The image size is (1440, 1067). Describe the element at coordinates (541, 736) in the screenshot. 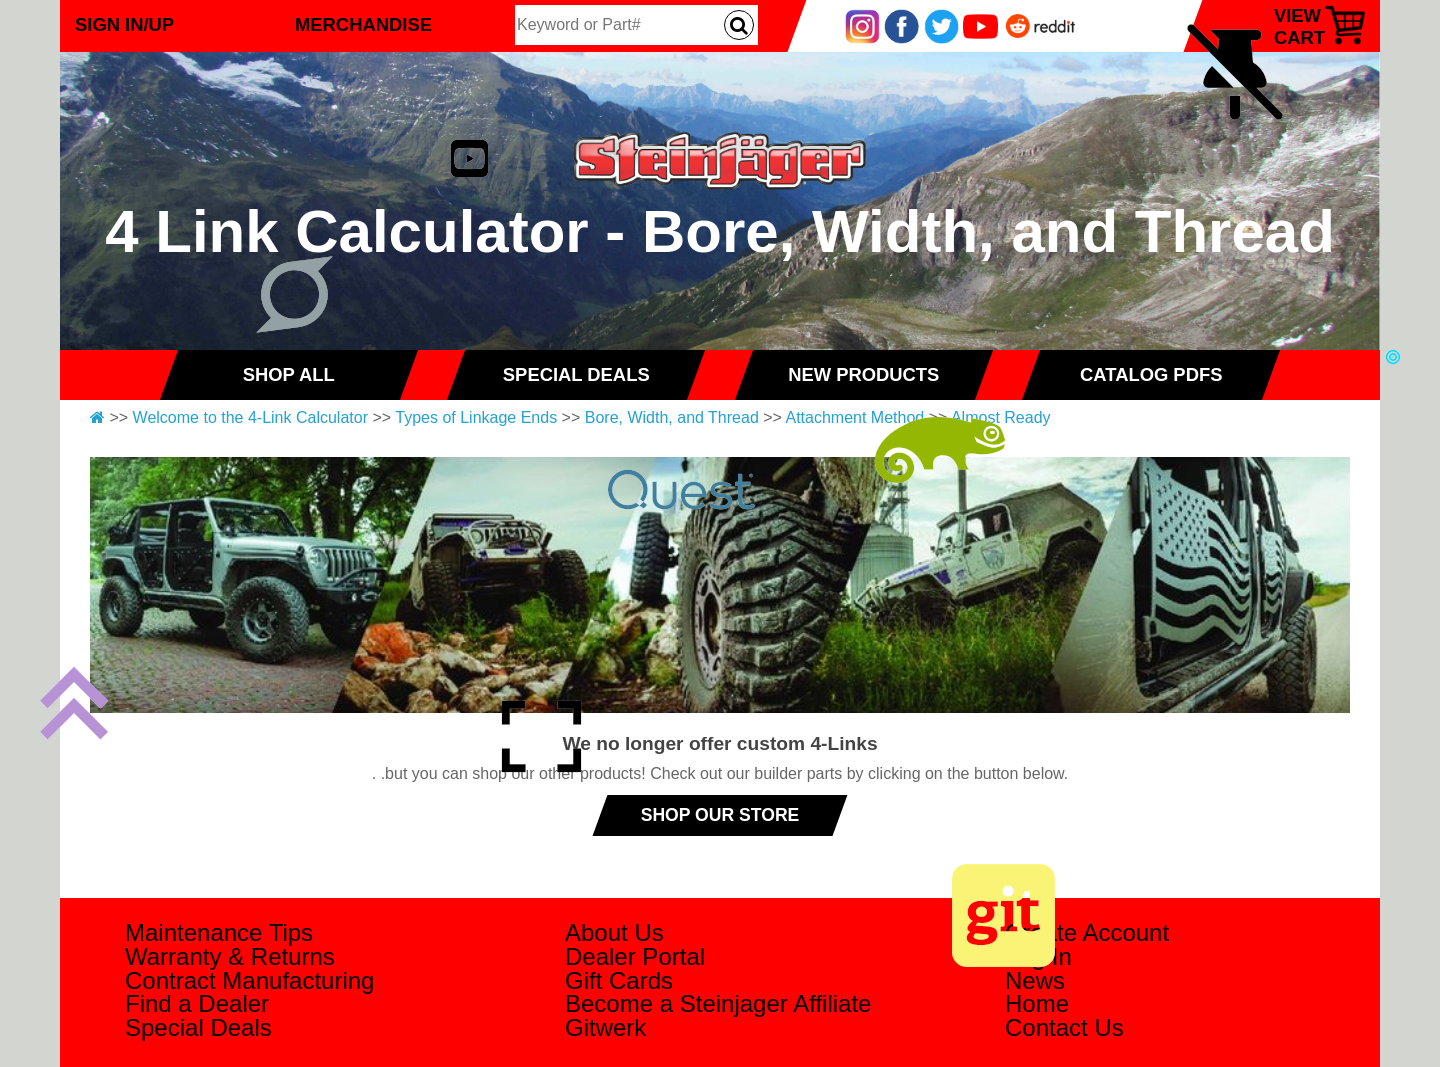

I see `enter fullscreen mode` at that location.